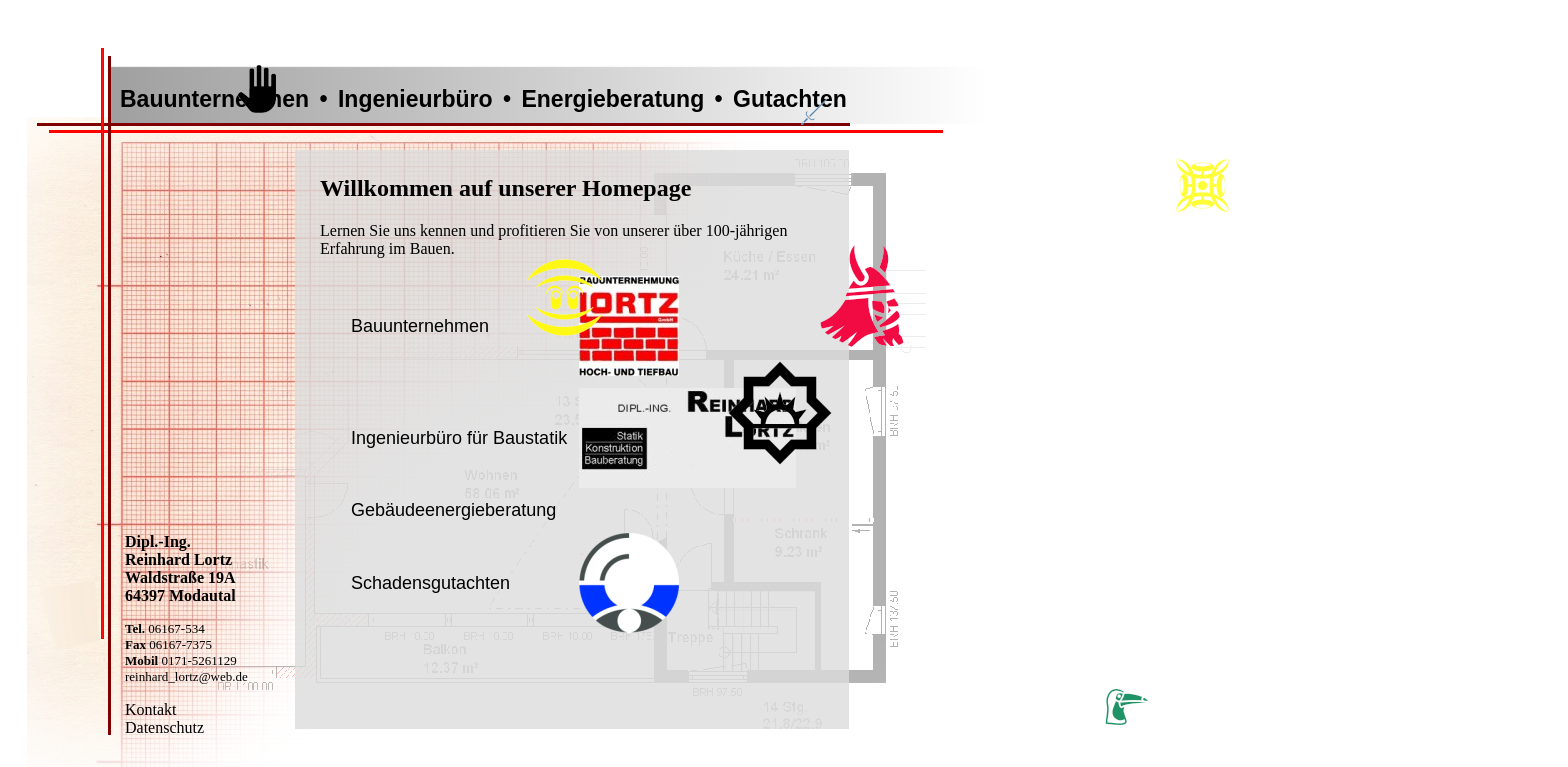 The image size is (1568, 767). What do you see at coordinates (257, 89) in the screenshot?
I see `stop or pause current action` at bounding box center [257, 89].